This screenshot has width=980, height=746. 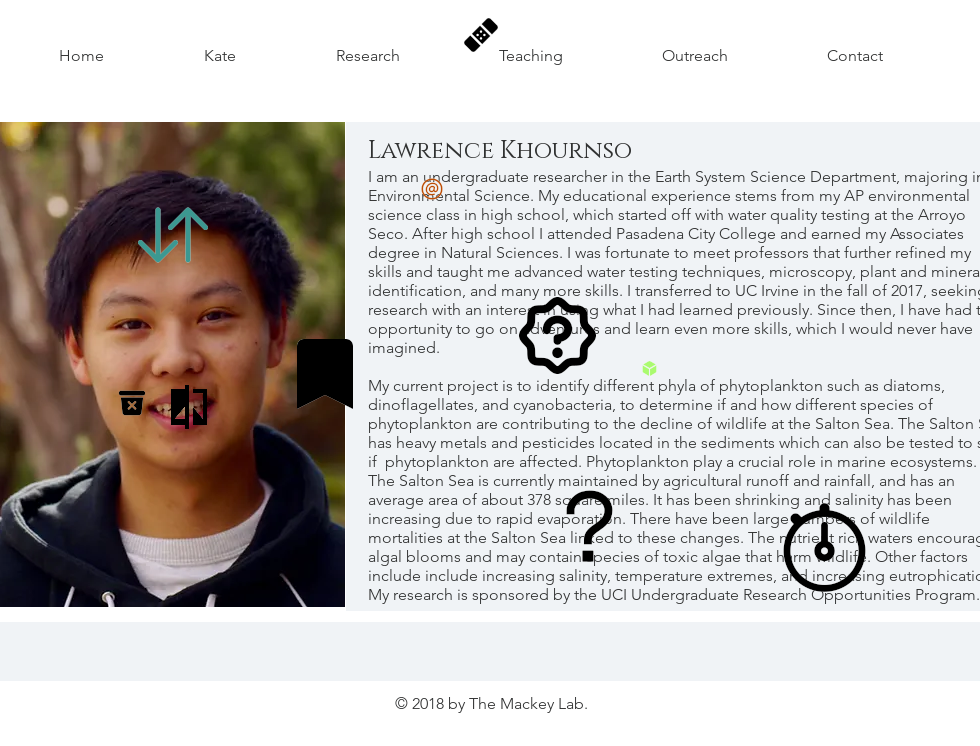 I want to click on start or view a timer, so click(x=824, y=547).